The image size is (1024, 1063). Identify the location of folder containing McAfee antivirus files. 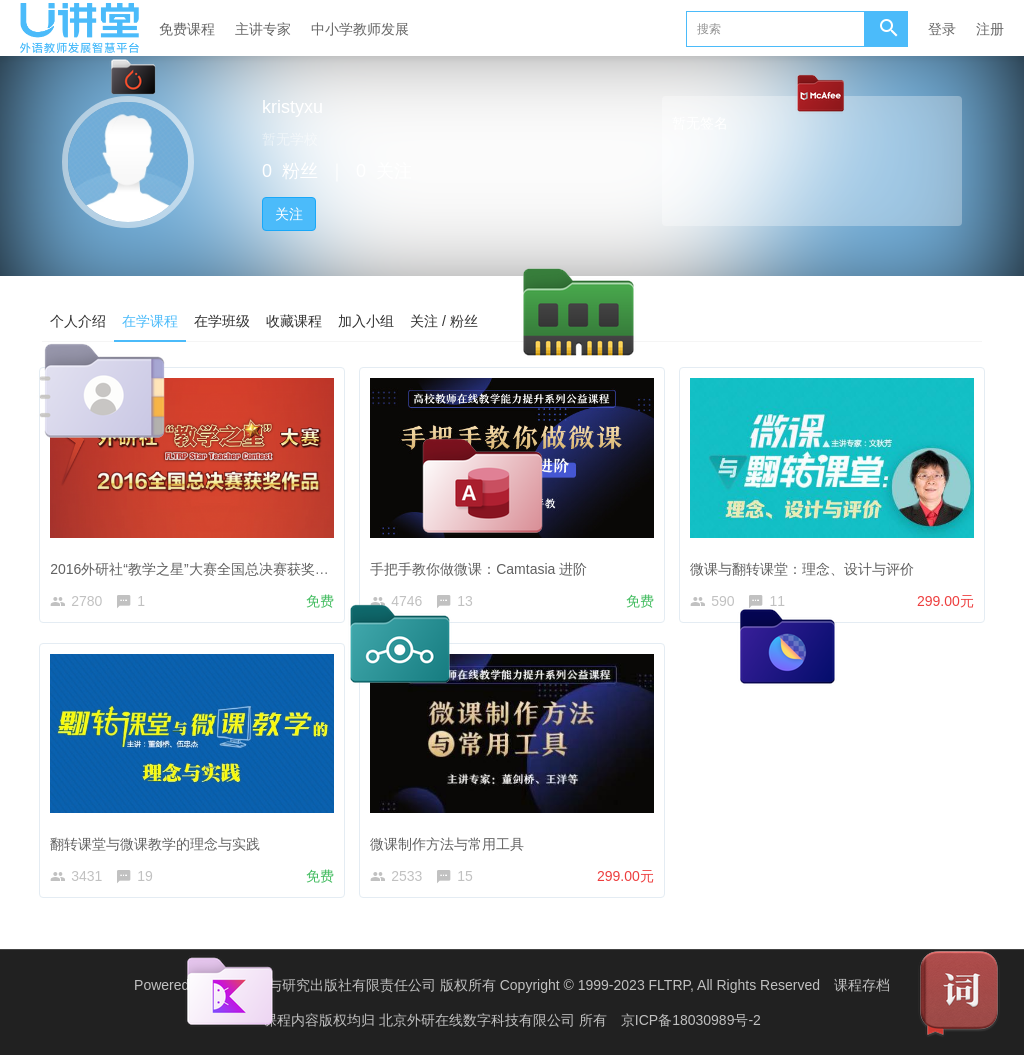
(820, 94).